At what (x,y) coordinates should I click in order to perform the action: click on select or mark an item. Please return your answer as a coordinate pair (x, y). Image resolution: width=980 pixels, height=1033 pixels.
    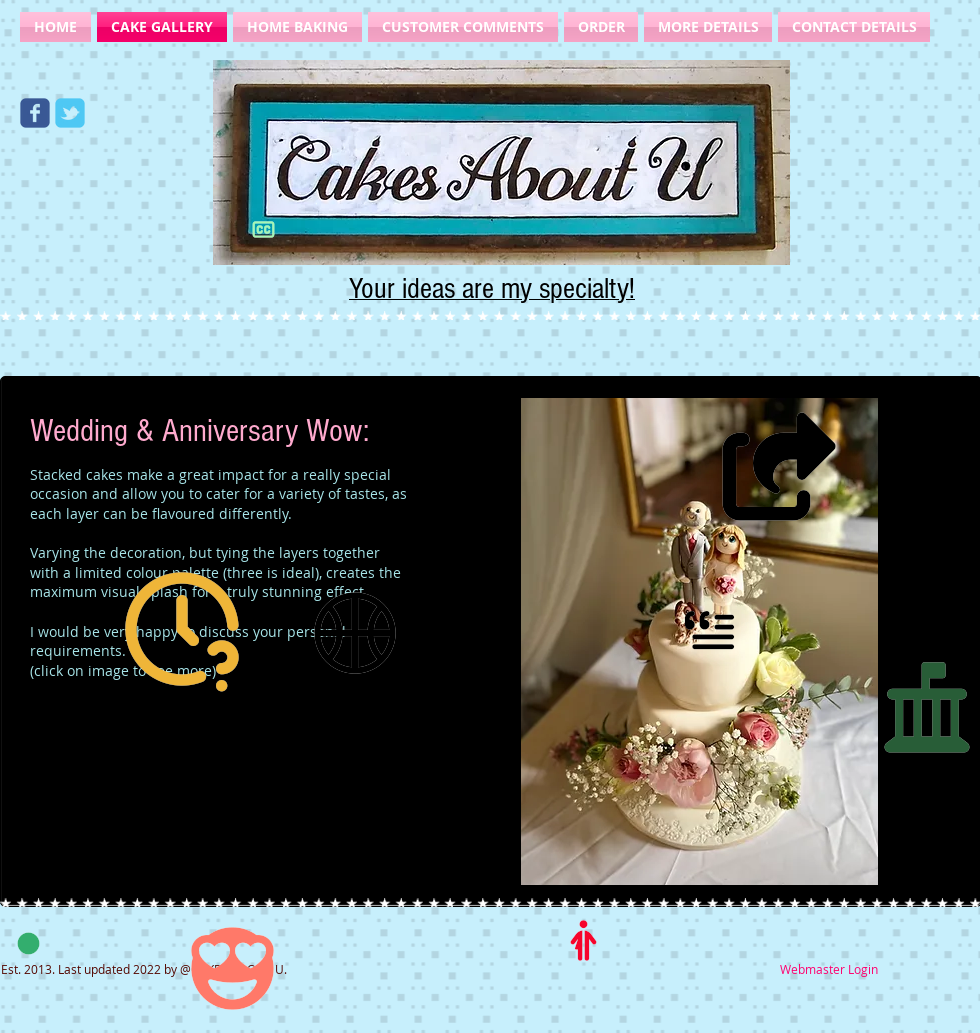
    Looking at the image, I should click on (28, 943).